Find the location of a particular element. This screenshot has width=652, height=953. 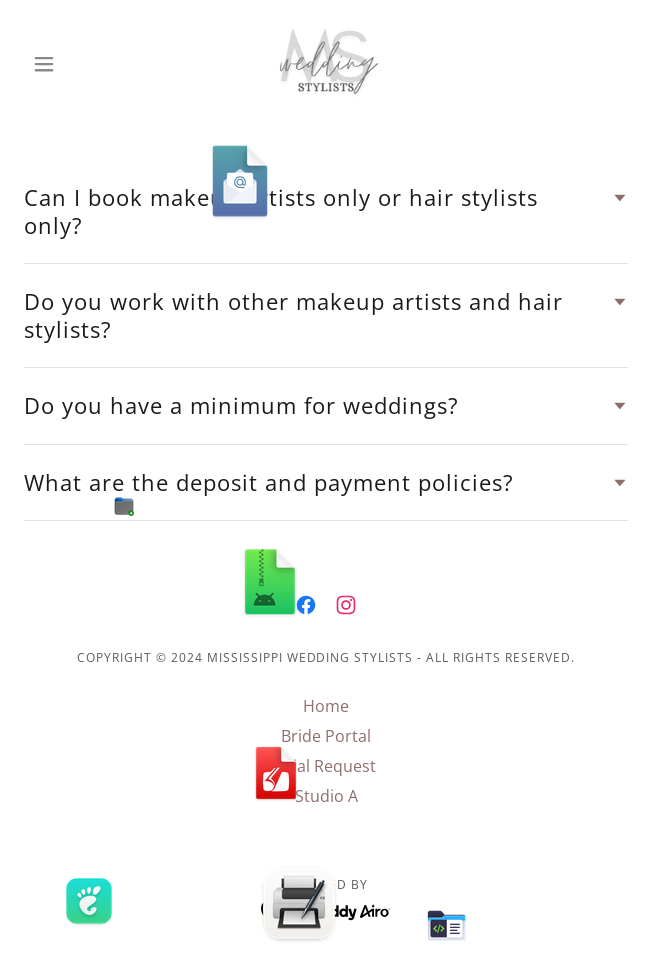

open folder containing programming files is located at coordinates (446, 926).